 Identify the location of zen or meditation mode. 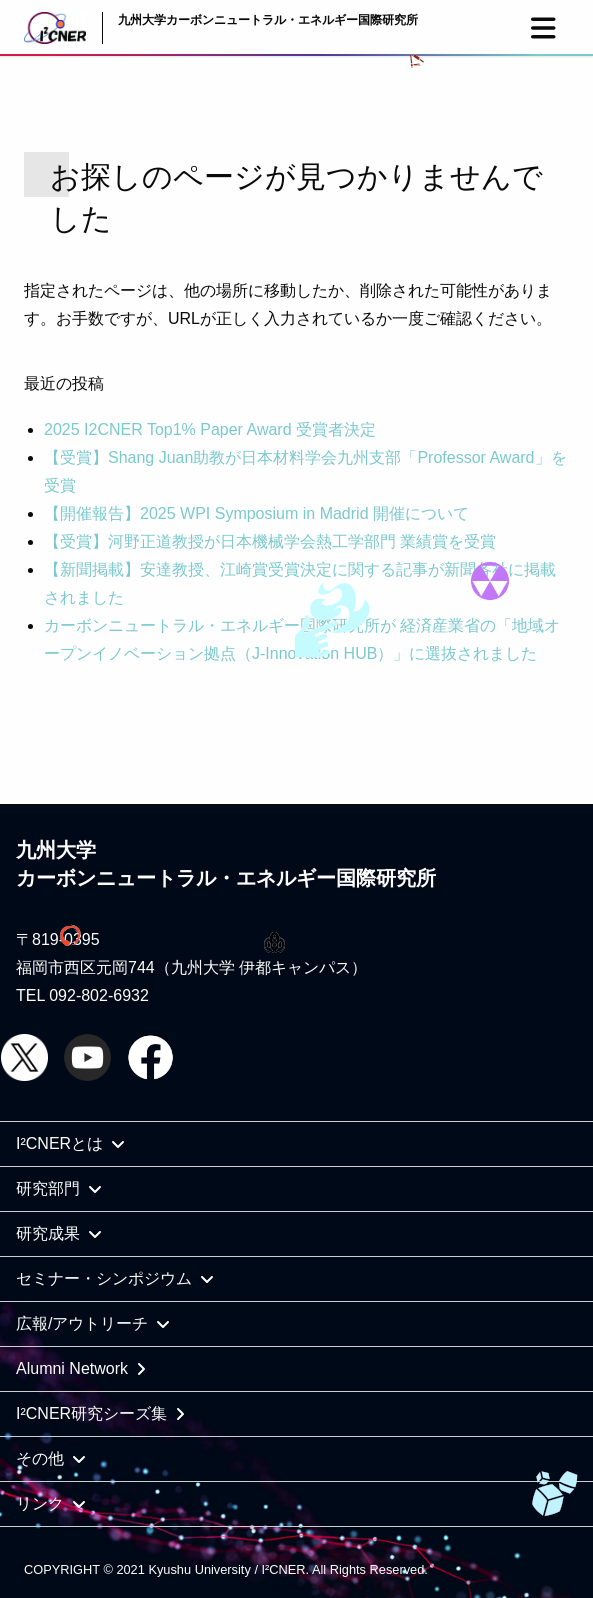
(70, 935).